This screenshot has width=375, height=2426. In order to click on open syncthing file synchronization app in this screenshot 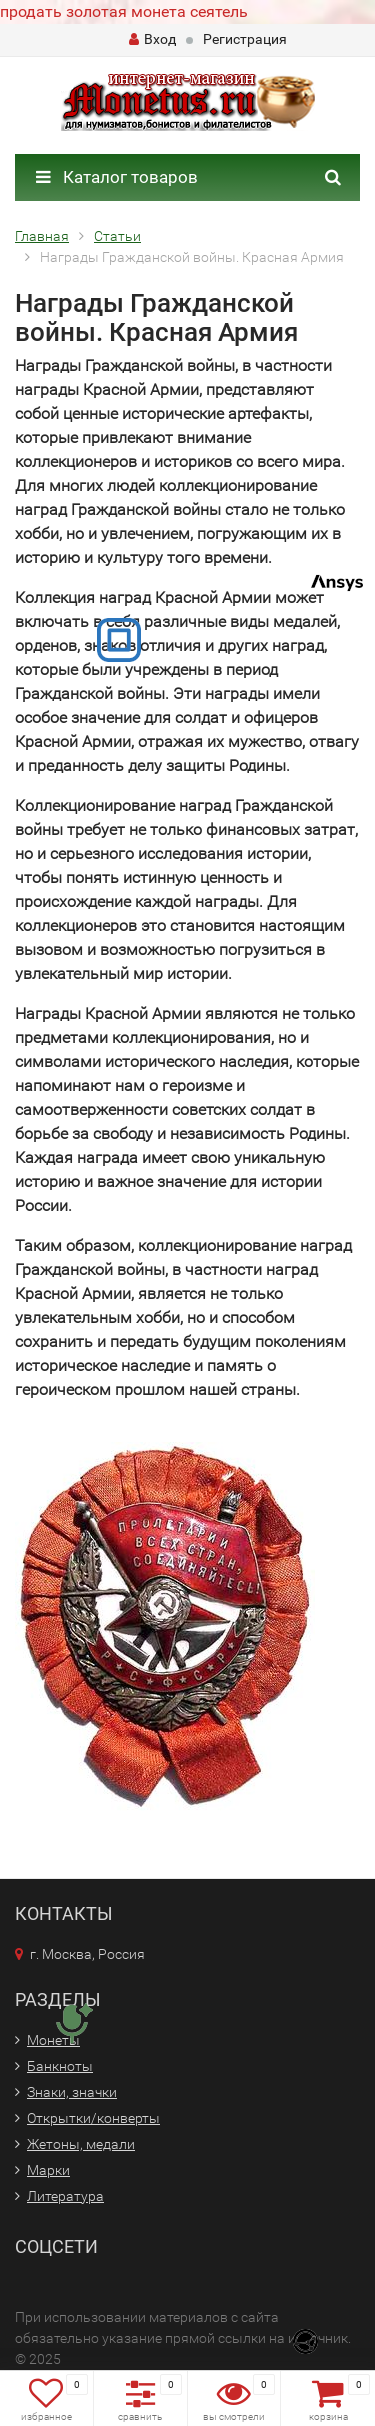, I will do `click(305, 2341)`.